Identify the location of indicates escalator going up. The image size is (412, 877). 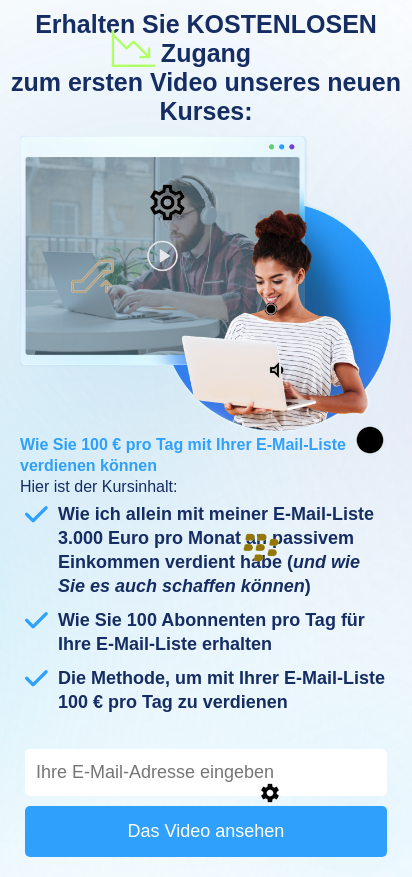
(92, 276).